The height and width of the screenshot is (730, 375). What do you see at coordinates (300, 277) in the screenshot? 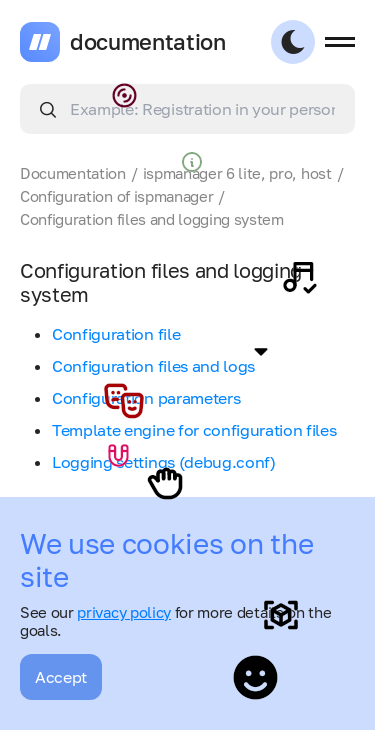
I see `song or track successfully added to library` at bounding box center [300, 277].